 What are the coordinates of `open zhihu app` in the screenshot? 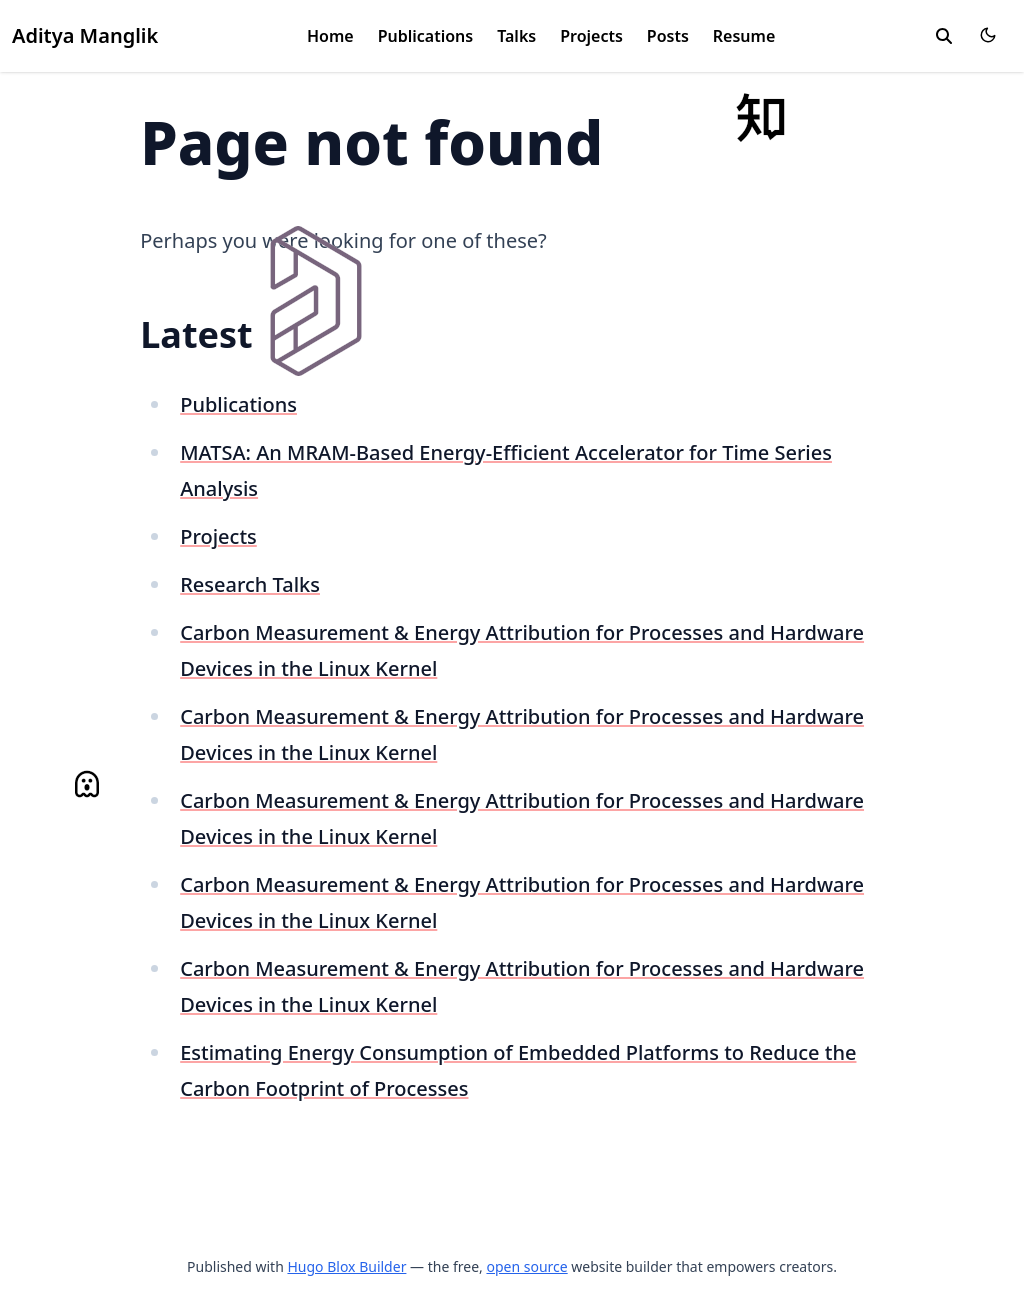 It's located at (761, 117).